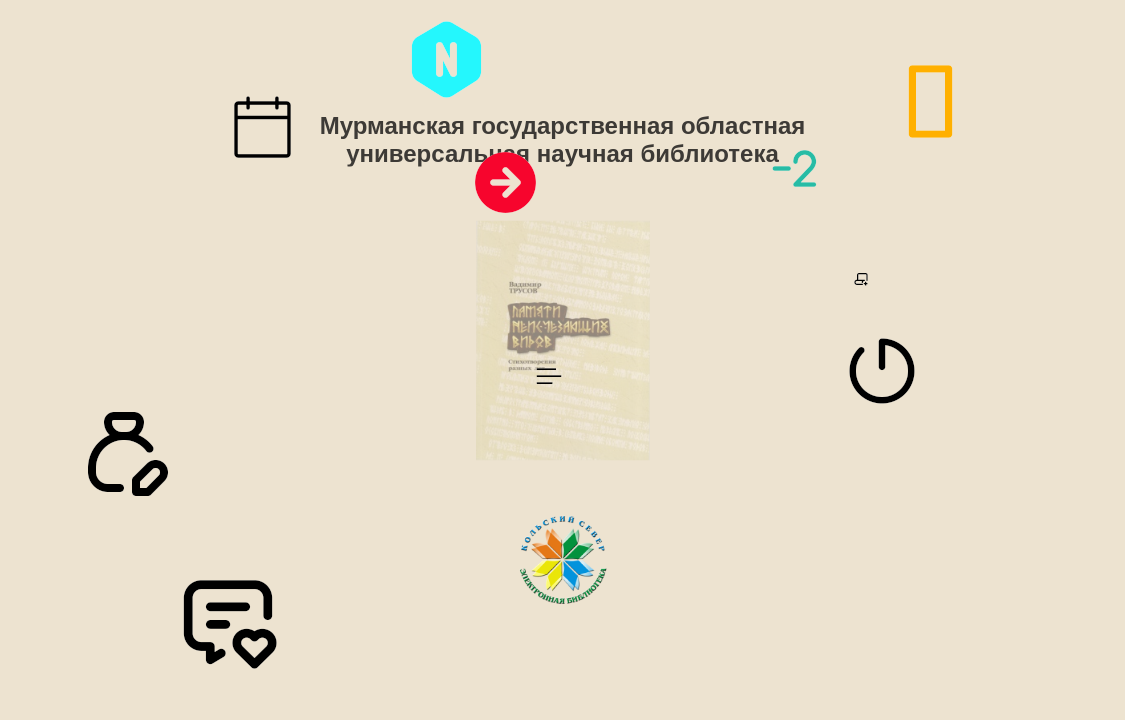 Image resolution: width=1125 pixels, height=720 pixels. Describe the element at coordinates (262, 129) in the screenshot. I see `view calendar` at that location.